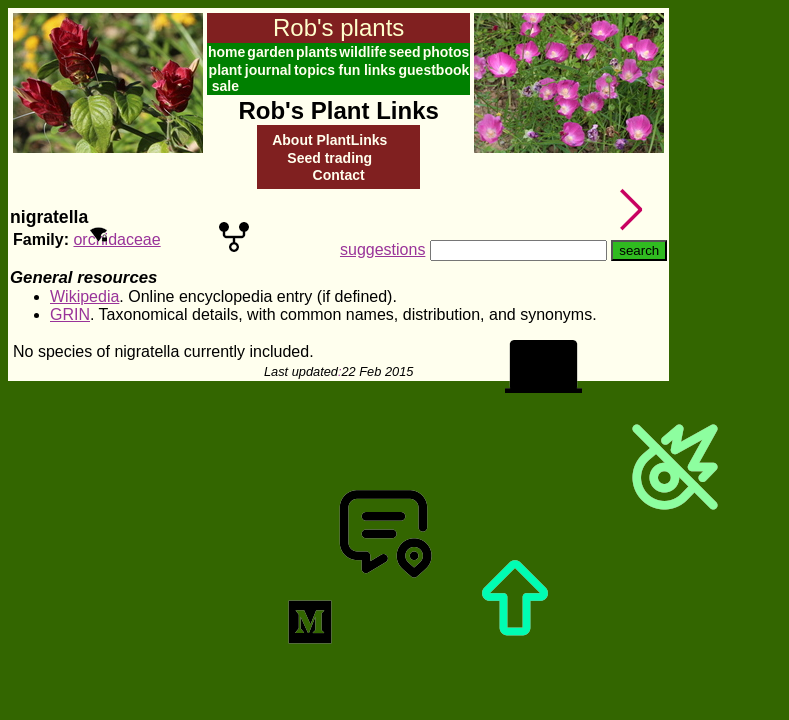 The width and height of the screenshot is (789, 720). Describe the element at coordinates (310, 622) in the screenshot. I see `open the Medium app` at that location.